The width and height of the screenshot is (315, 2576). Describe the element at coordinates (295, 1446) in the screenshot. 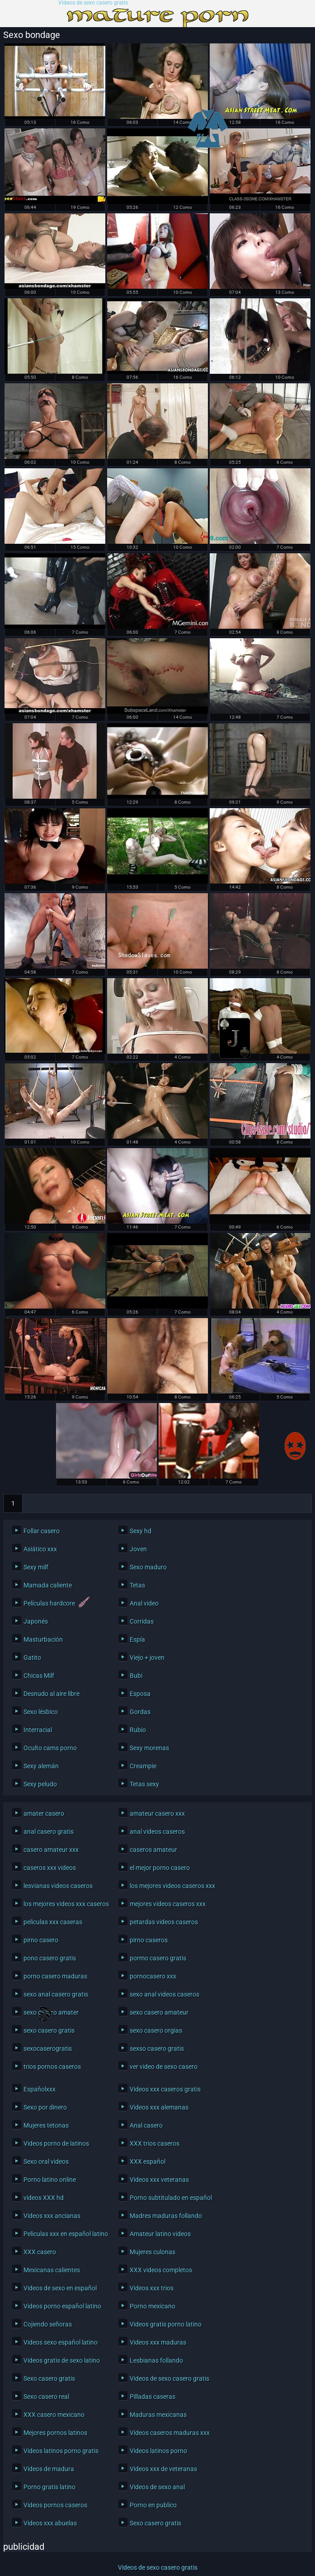

I see `indicates an excited or amazed reaction` at that location.